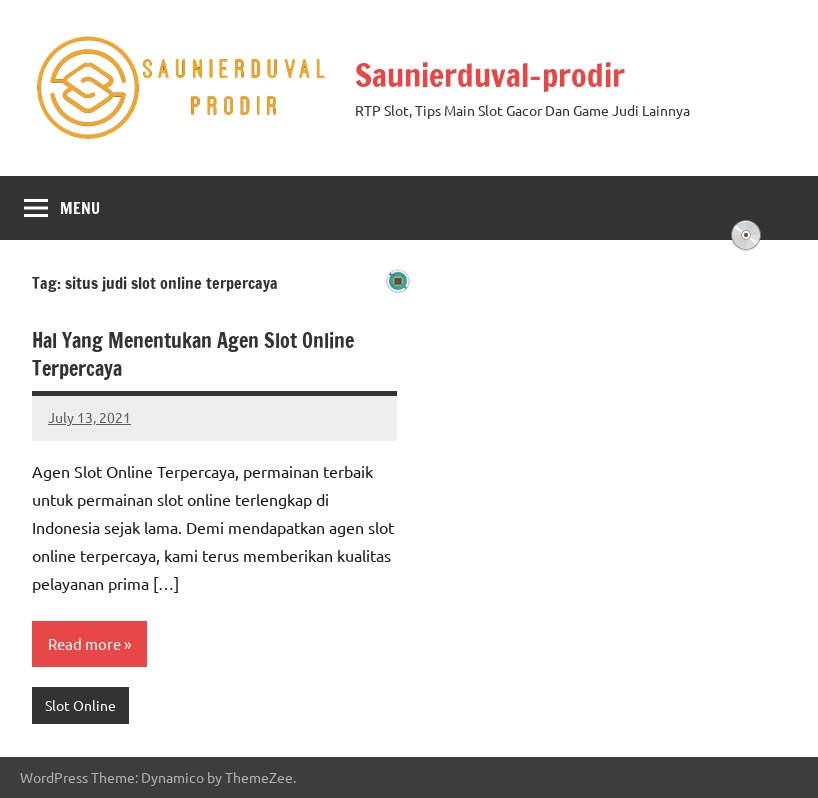 The width and height of the screenshot is (818, 798). Describe the element at coordinates (398, 281) in the screenshot. I see `access hardware driver settings` at that location.